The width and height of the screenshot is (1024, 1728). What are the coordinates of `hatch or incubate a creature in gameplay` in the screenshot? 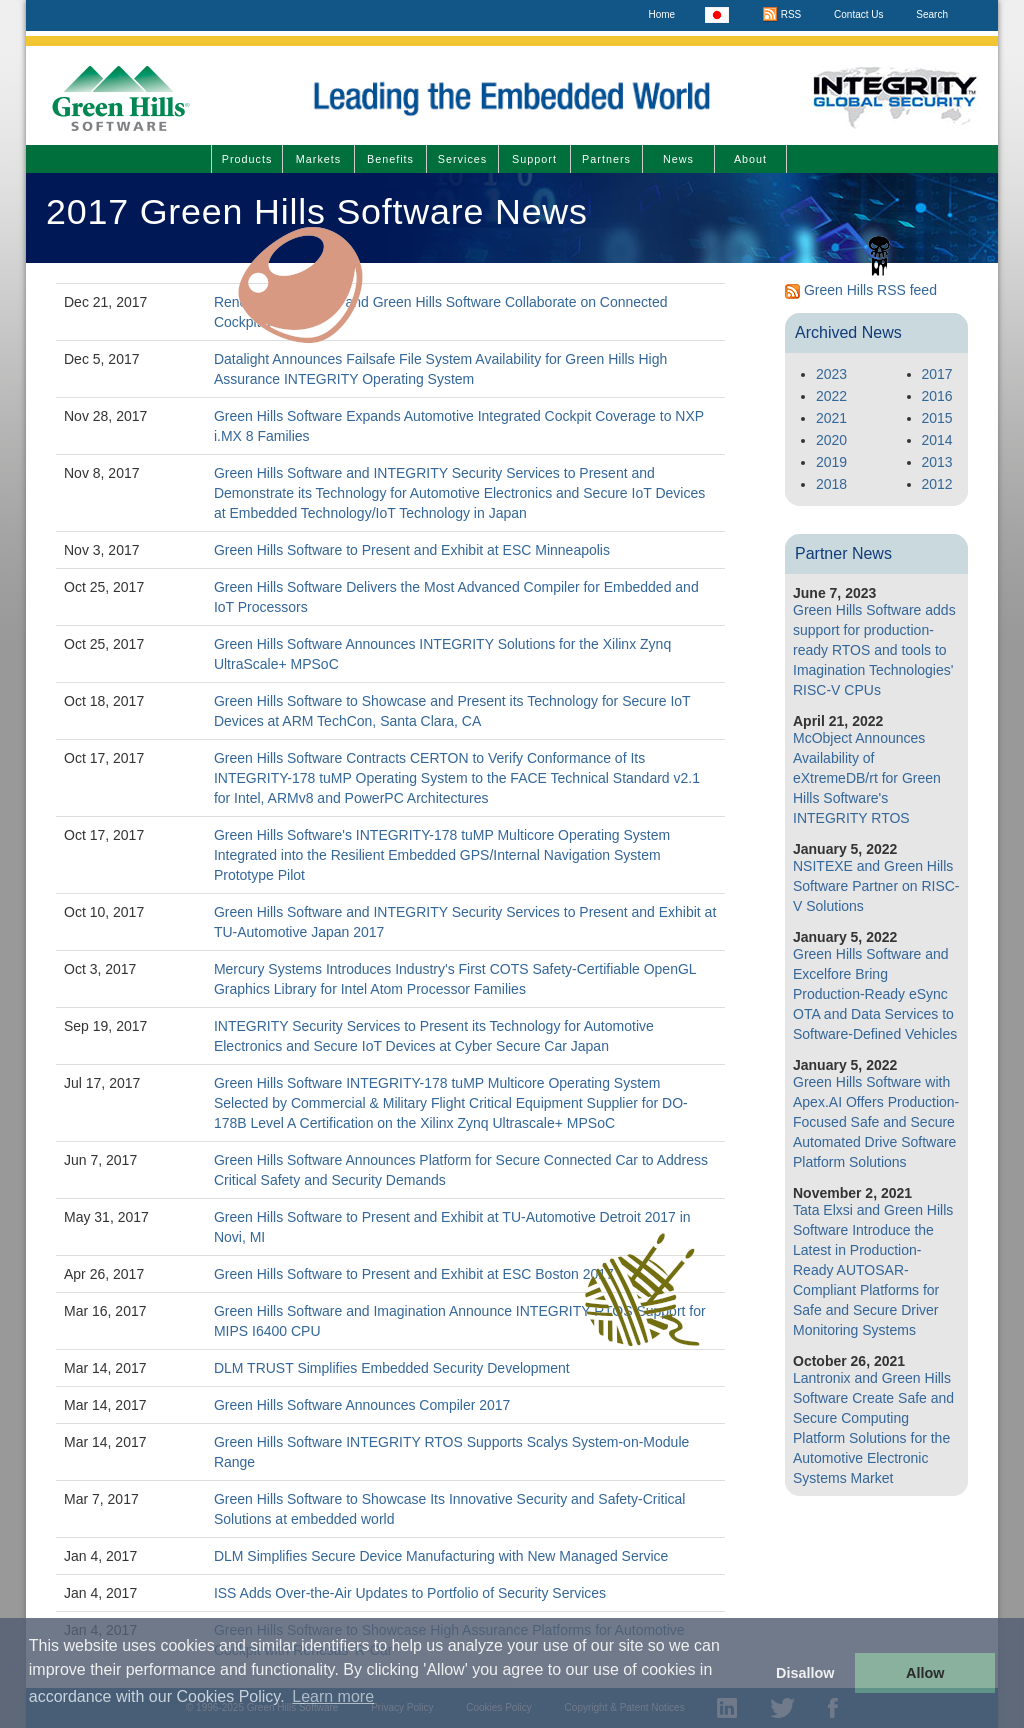 It's located at (300, 286).